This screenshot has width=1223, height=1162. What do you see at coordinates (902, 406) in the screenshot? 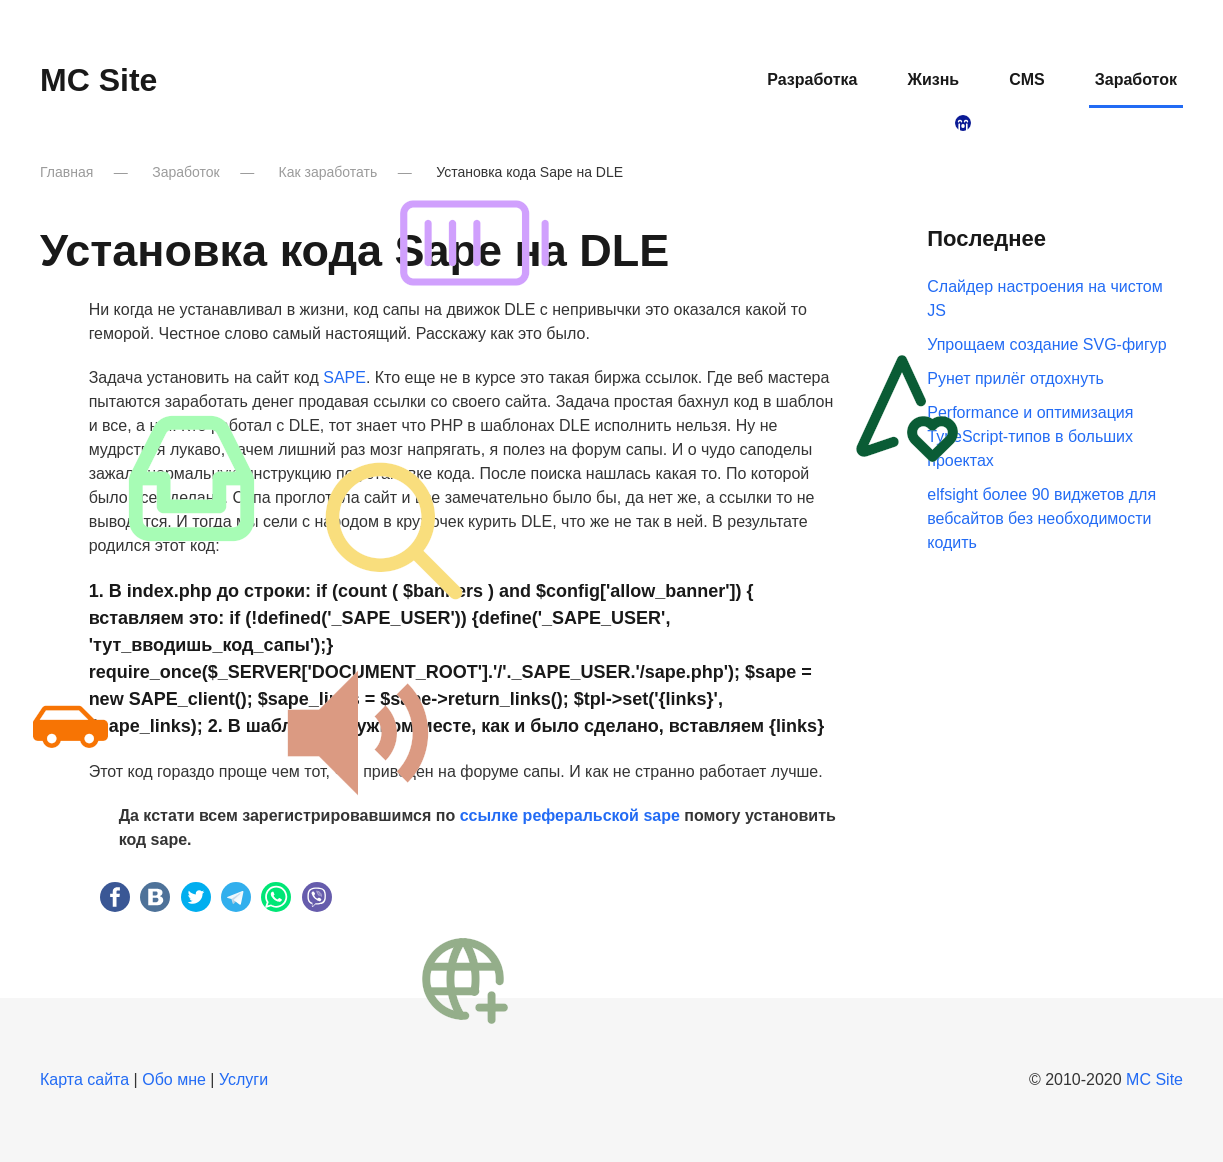
I see `navigate to a favorite or saved location` at bounding box center [902, 406].